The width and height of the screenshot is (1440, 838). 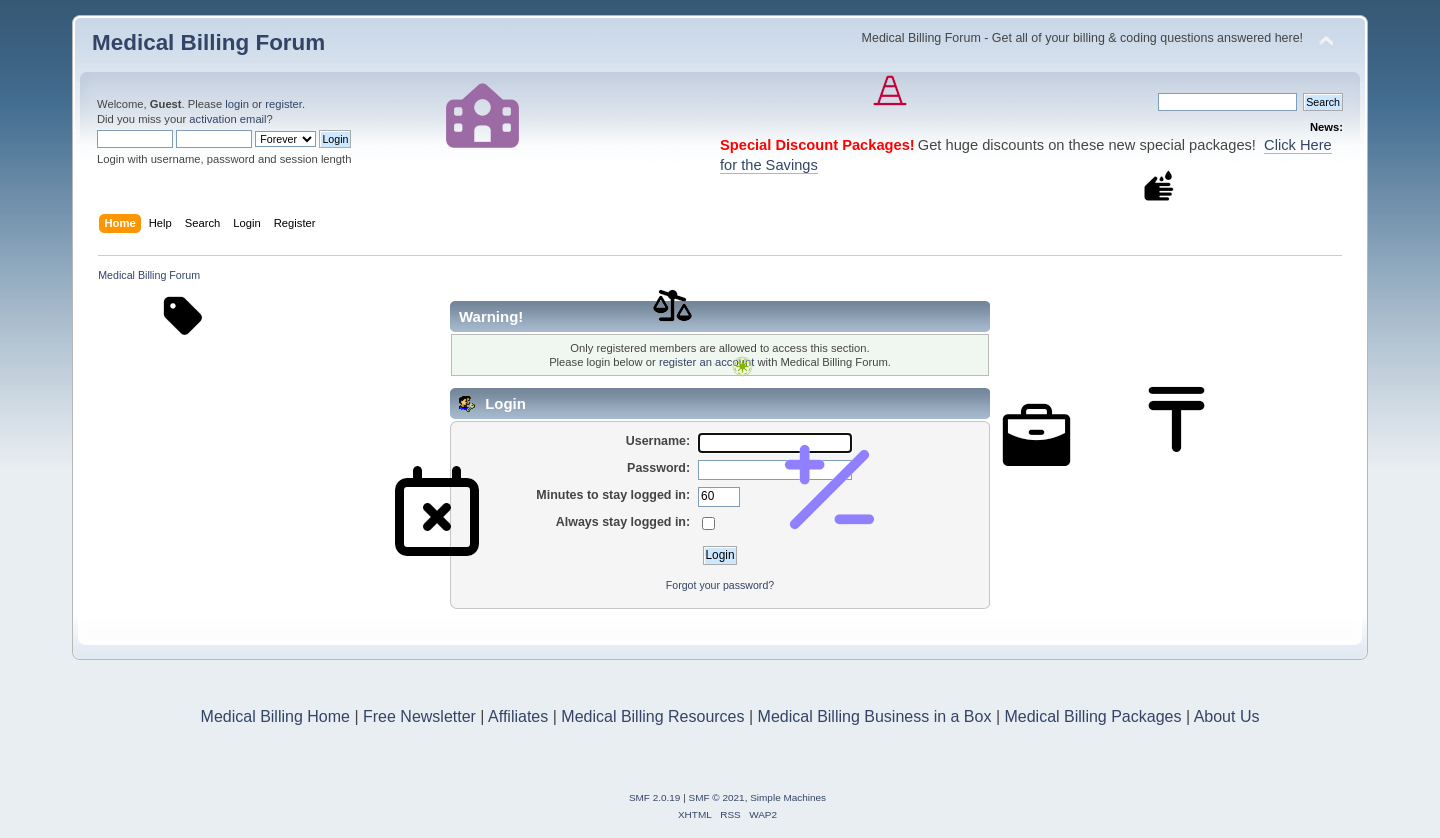 What do you see at coordinates (672, 305) in the screenshot?
I see `indicates an imbalanced comparison or unequal weight` at bounding box center [672, 305].